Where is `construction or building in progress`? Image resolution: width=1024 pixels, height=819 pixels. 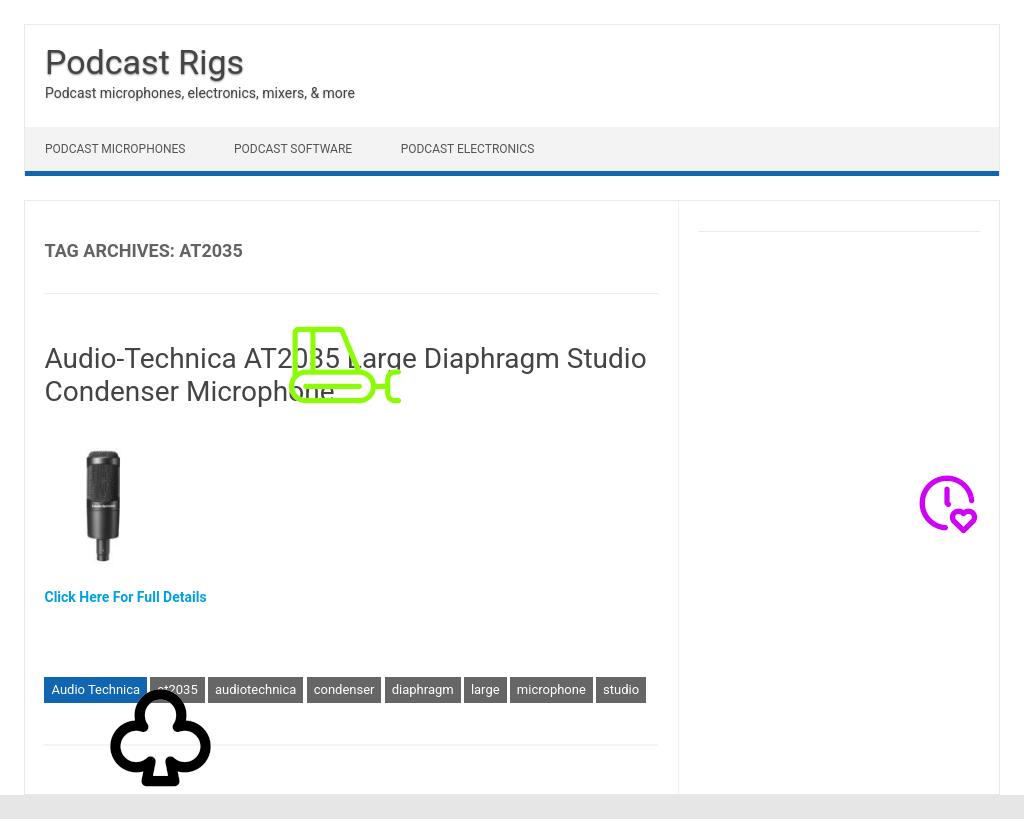
construction or building in progress is located at coordinates (345, 365).